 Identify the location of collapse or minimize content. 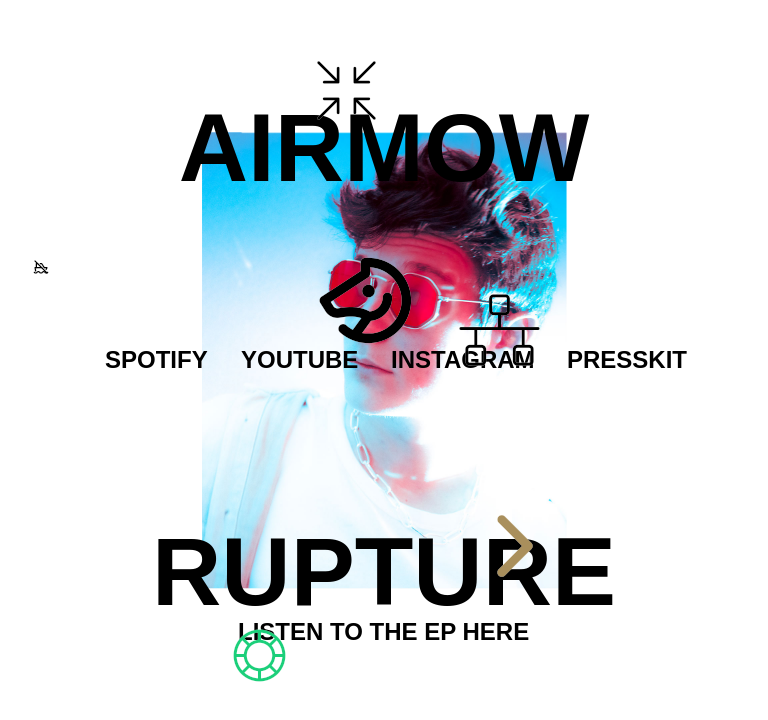
(346, 90).